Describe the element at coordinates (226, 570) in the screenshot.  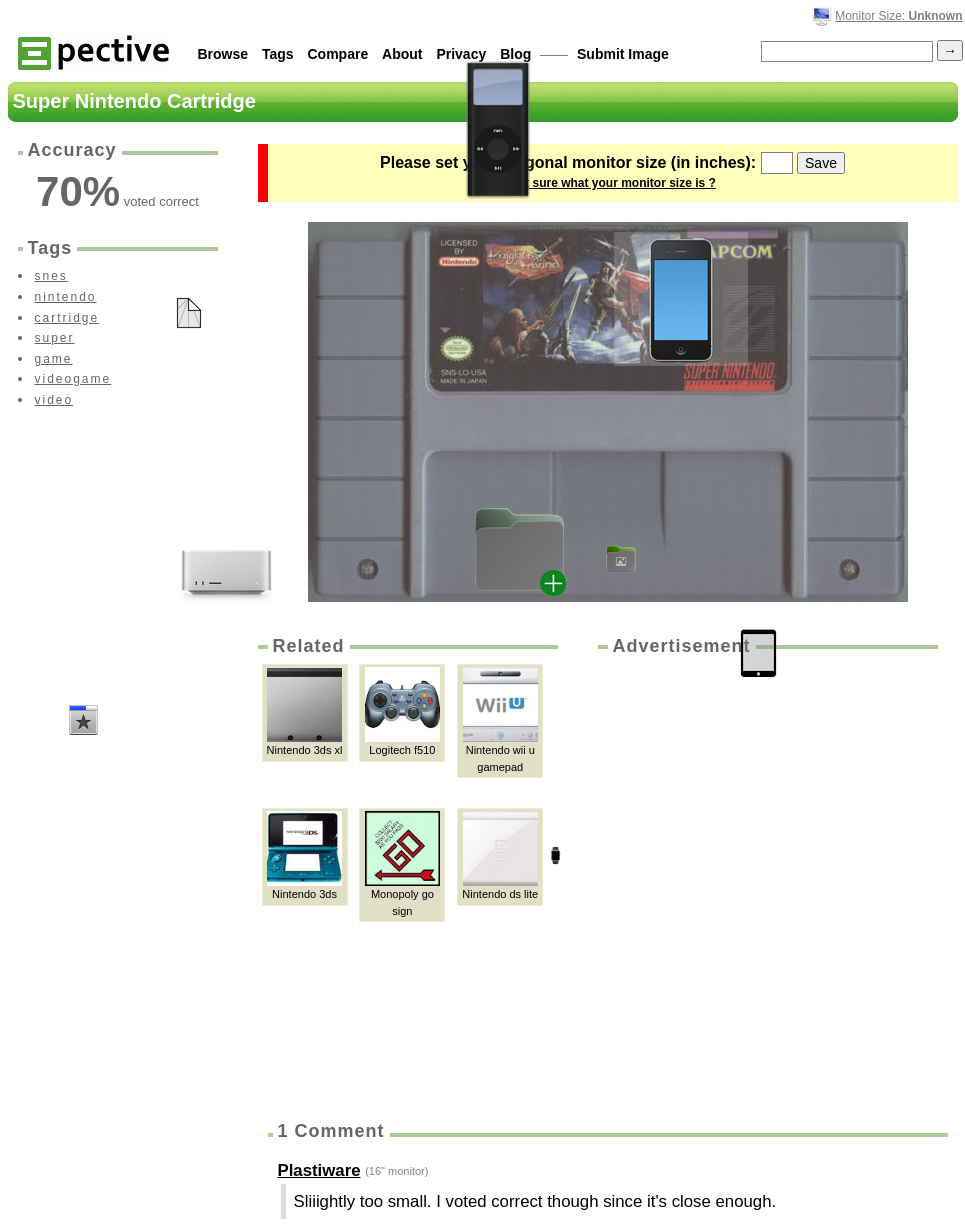
I see `mac studio desktop computer` at that location.